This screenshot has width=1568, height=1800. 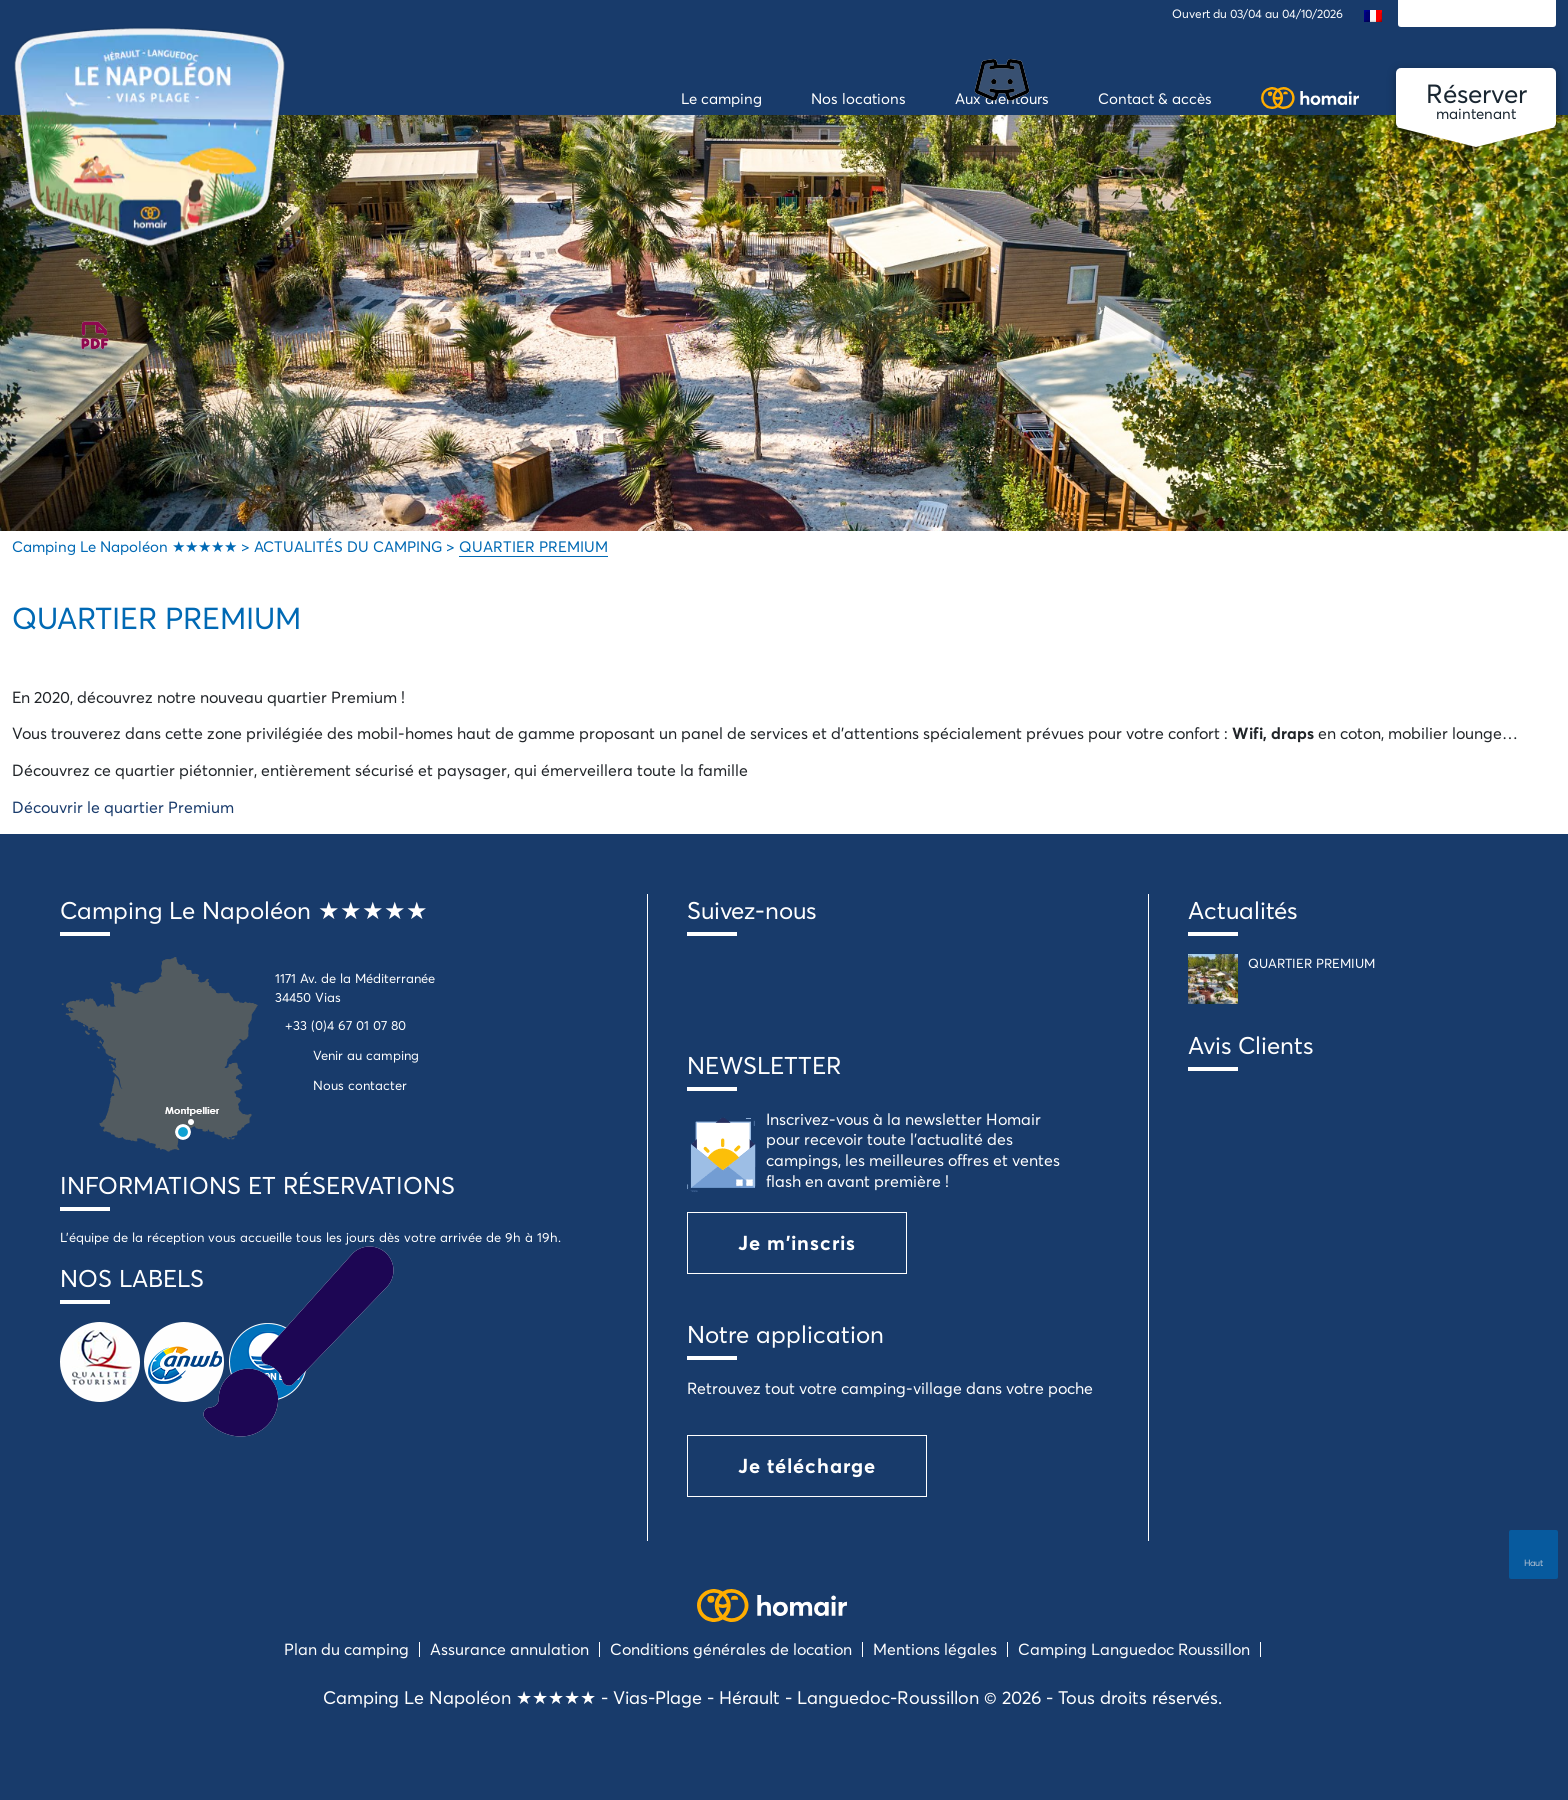 I want to click on access drawing or painting tools, so click(x=298, y=1341).